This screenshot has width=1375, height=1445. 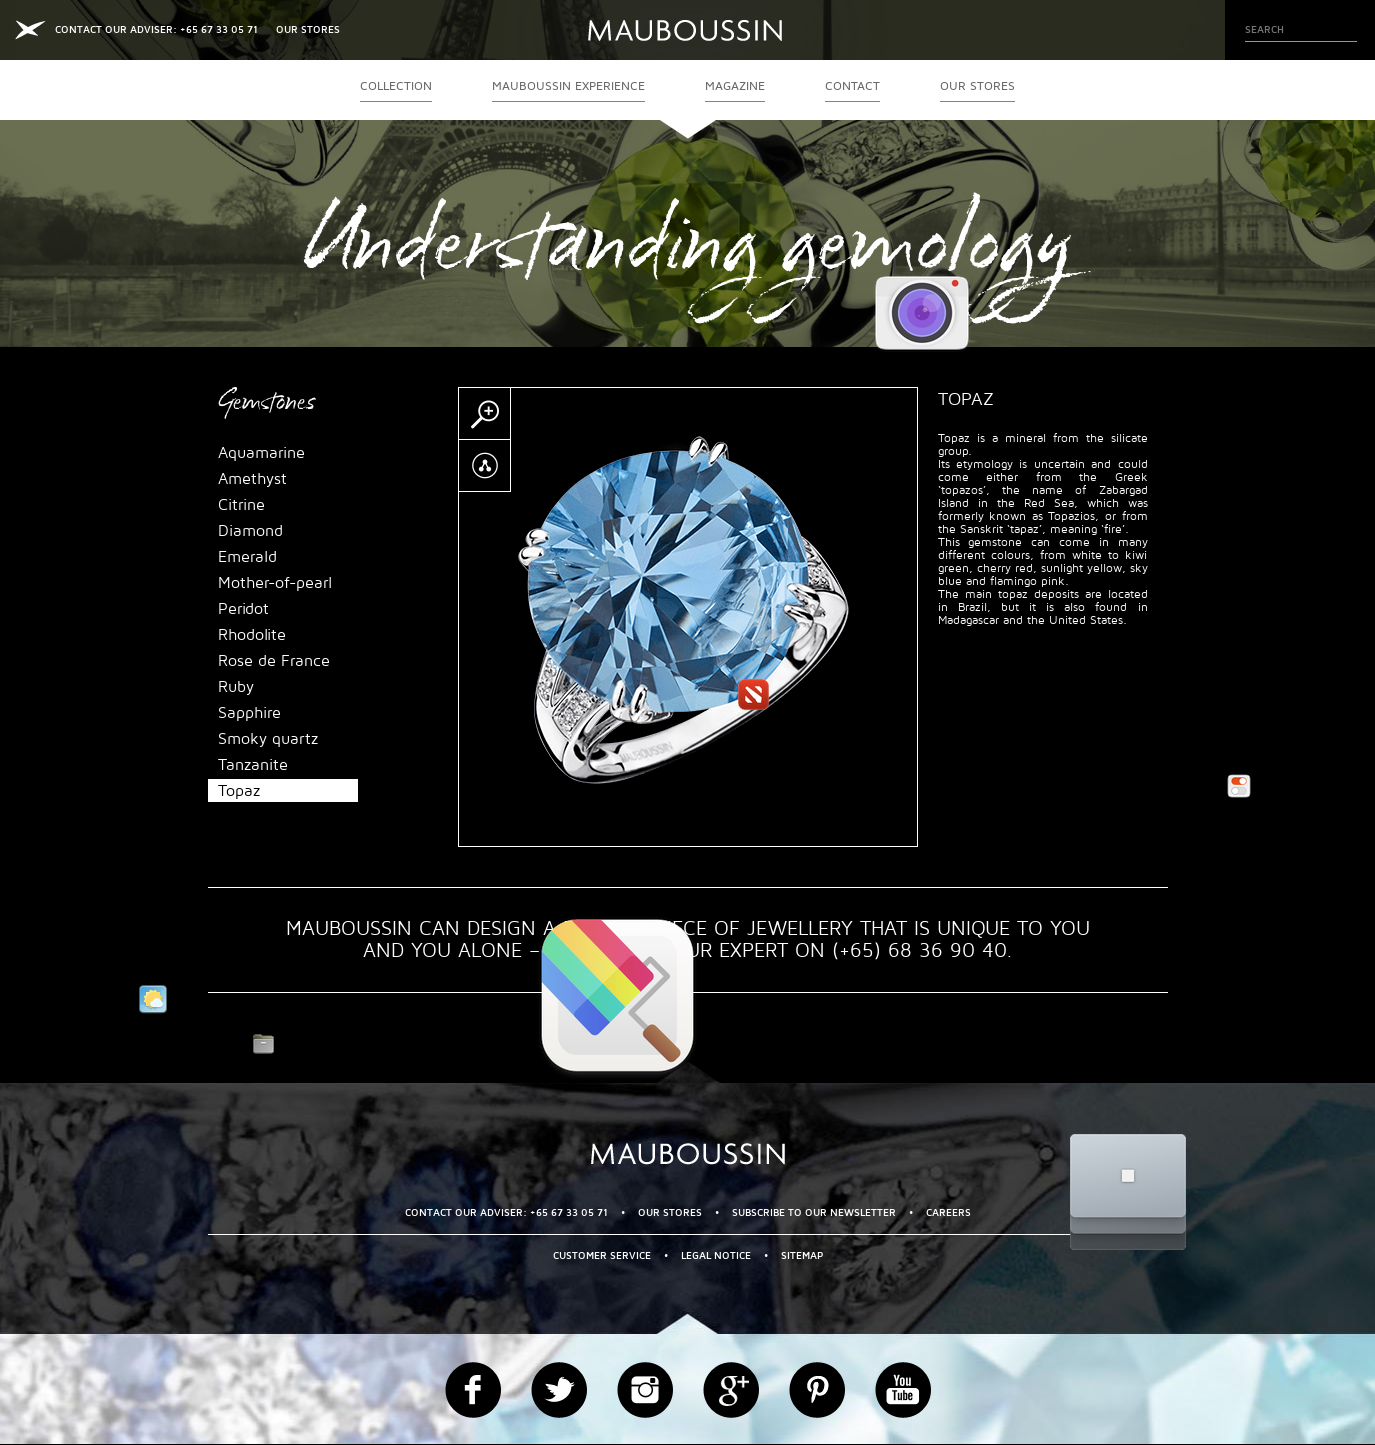 I want to click on open Gradience app to customize GTK theme colors, so click(x=617, y=995).